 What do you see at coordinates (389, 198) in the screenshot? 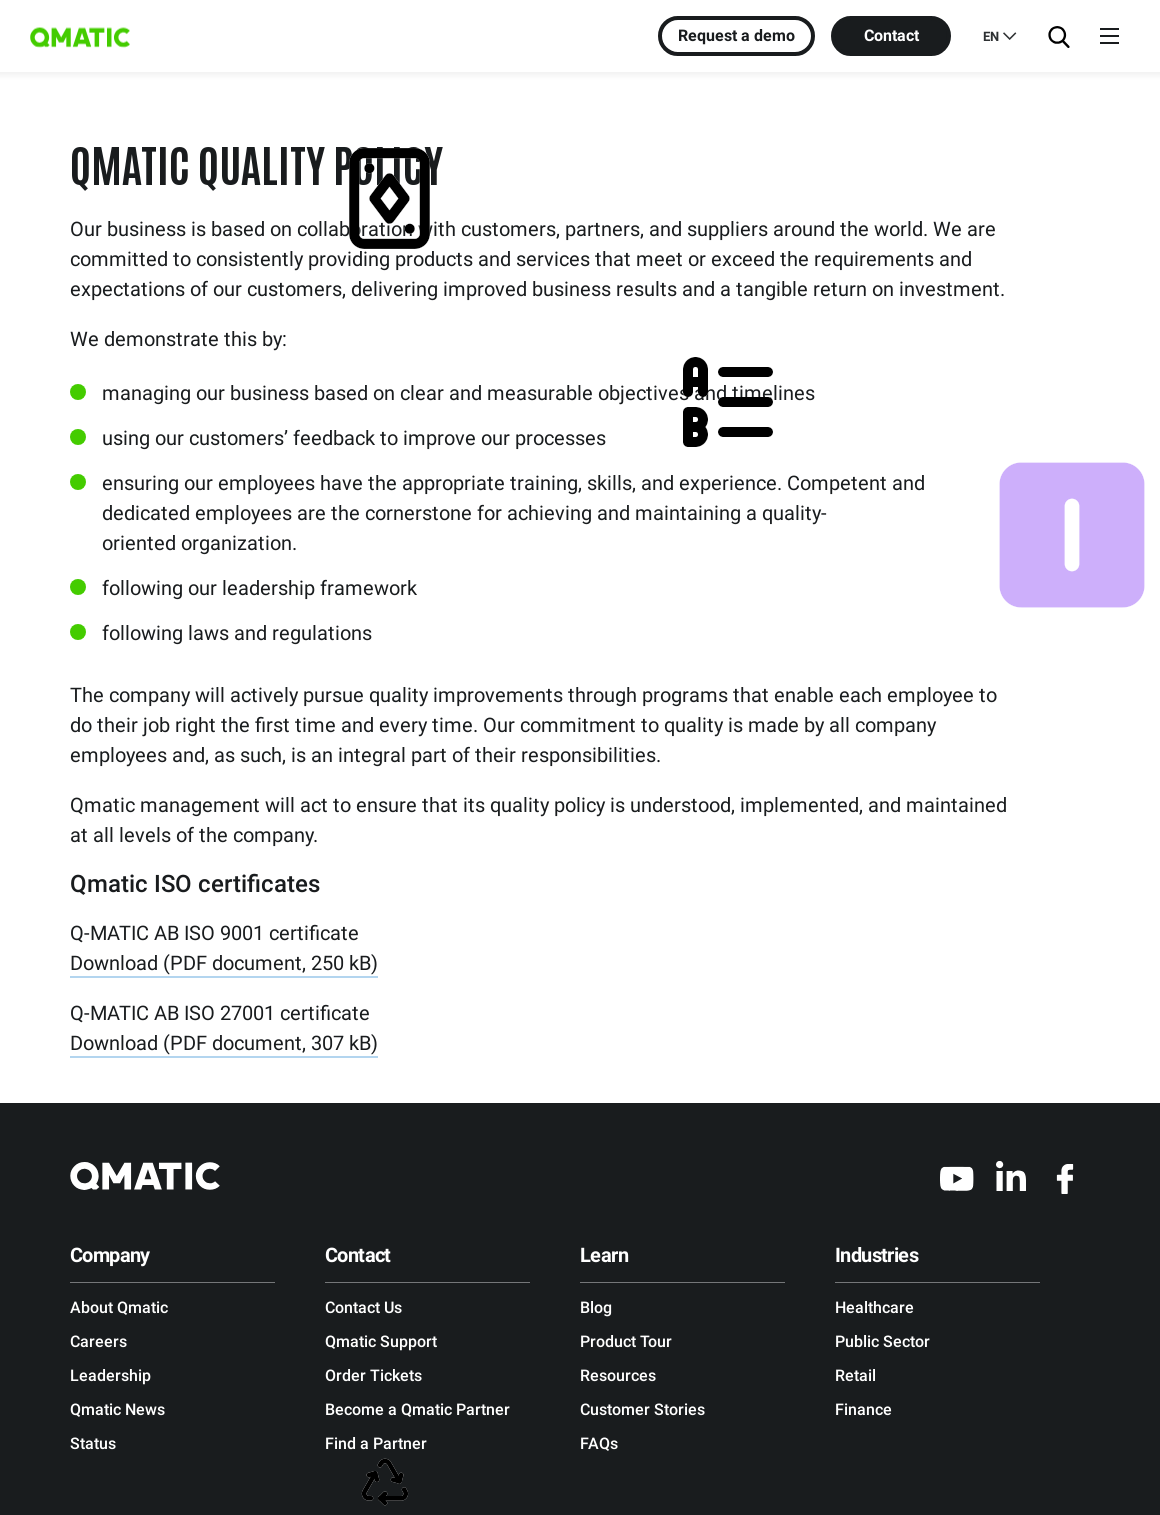
I see `open card game or play cards` at bounding box center [389, 198].